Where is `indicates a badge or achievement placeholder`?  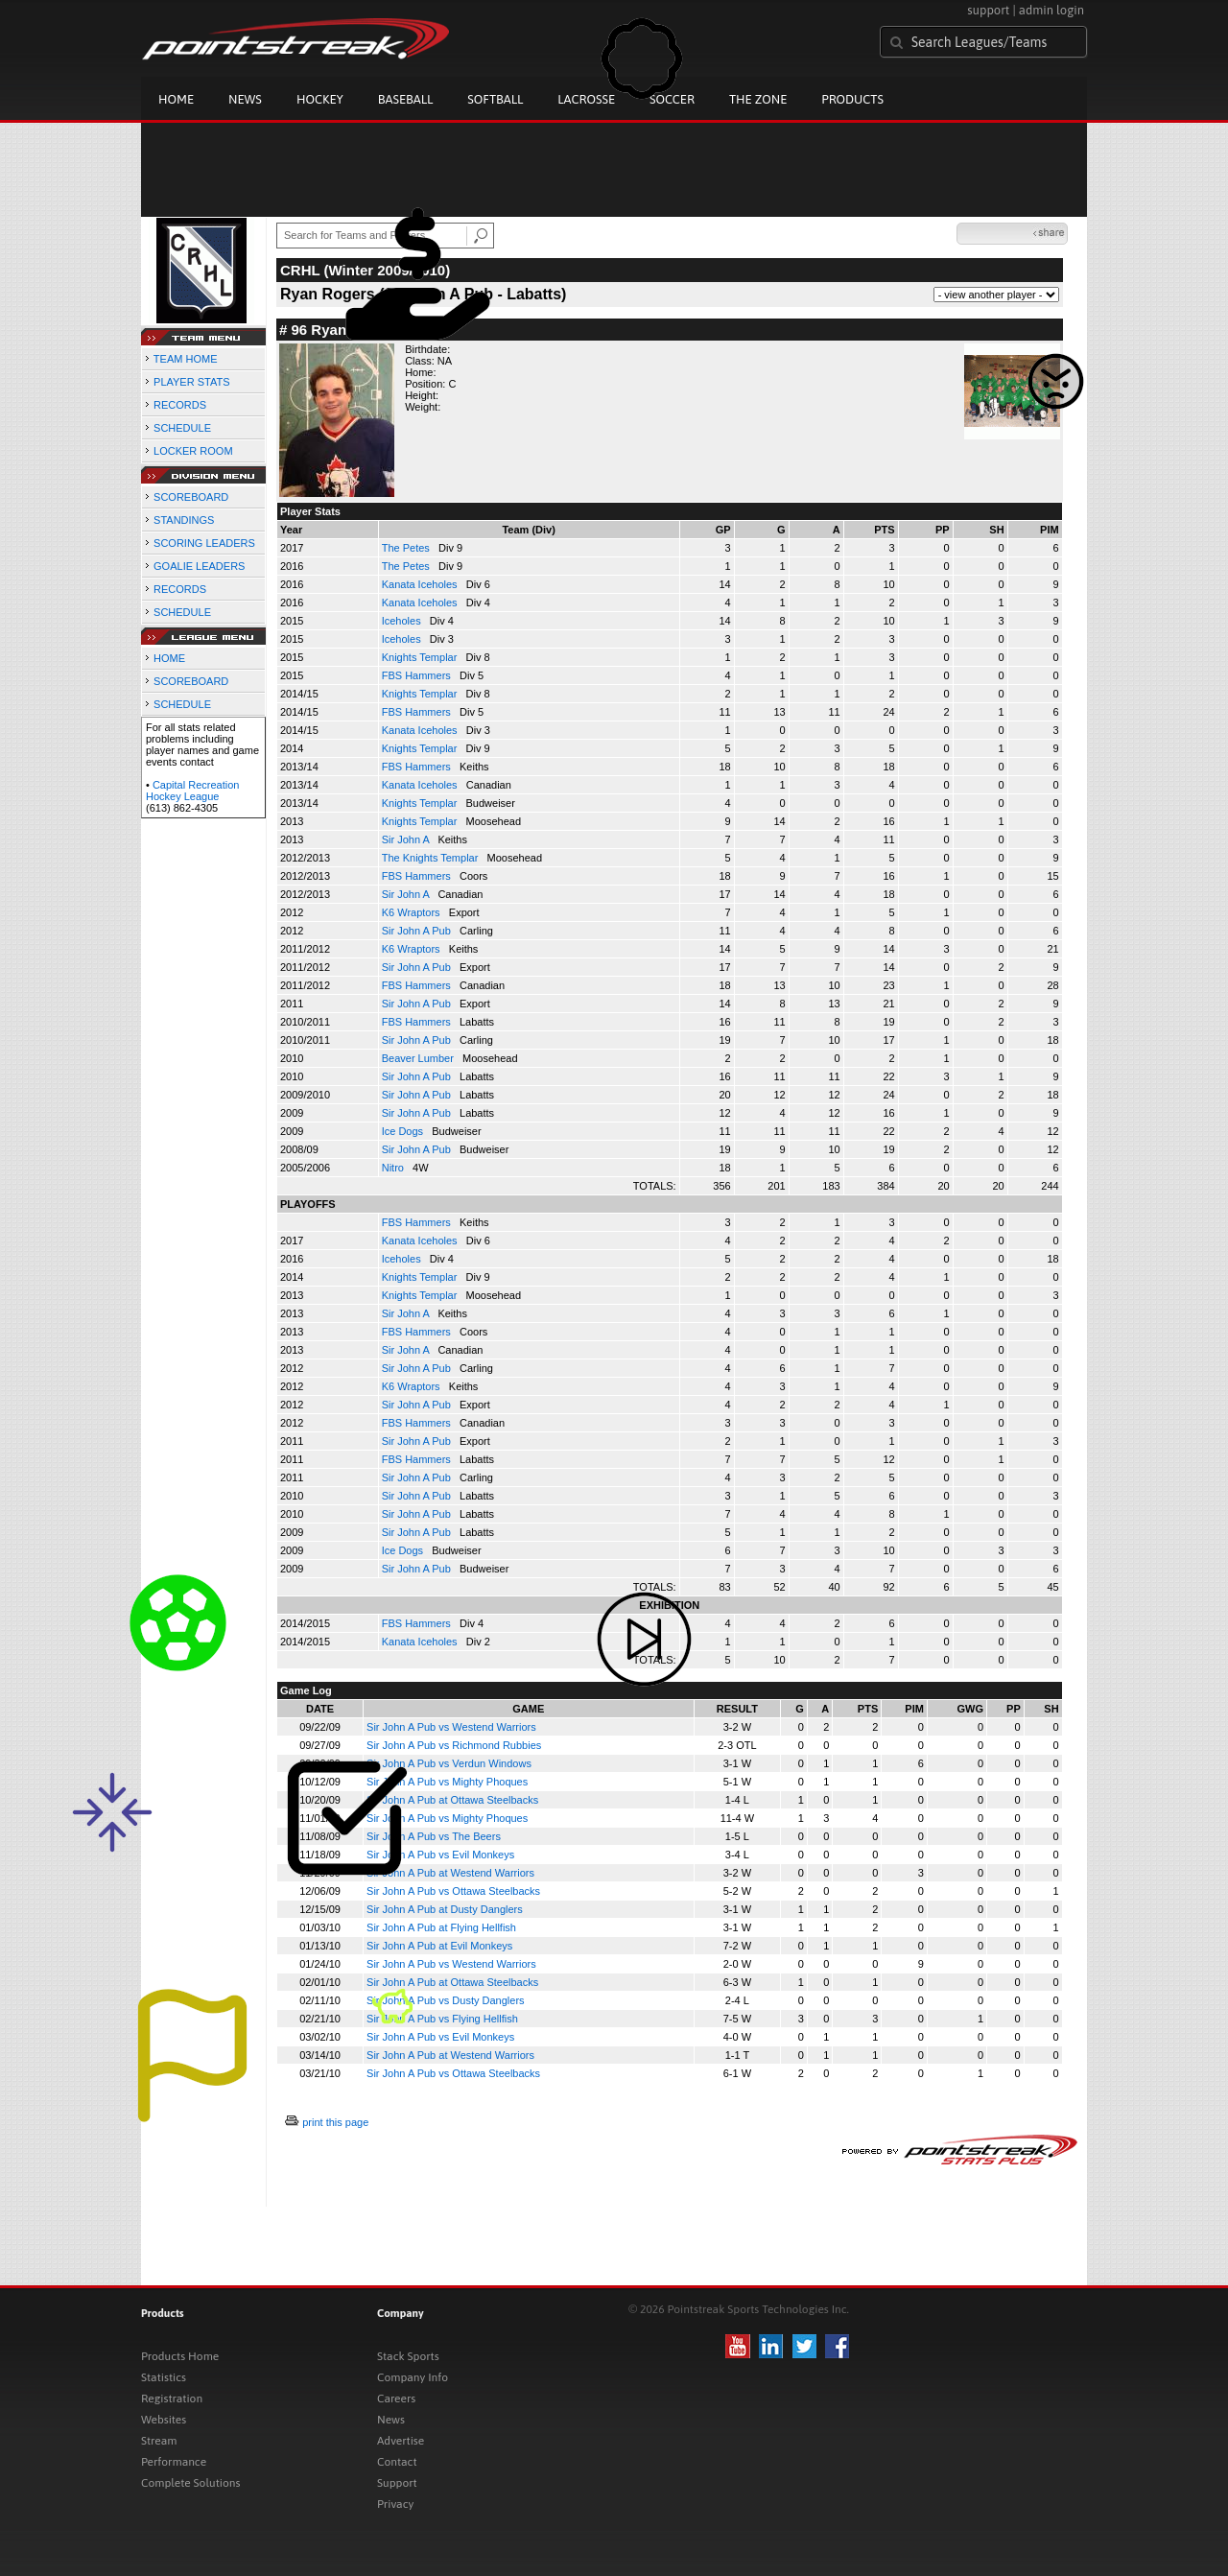
indicates a badge or achievement placeholder is located at coordinates (642, 59).